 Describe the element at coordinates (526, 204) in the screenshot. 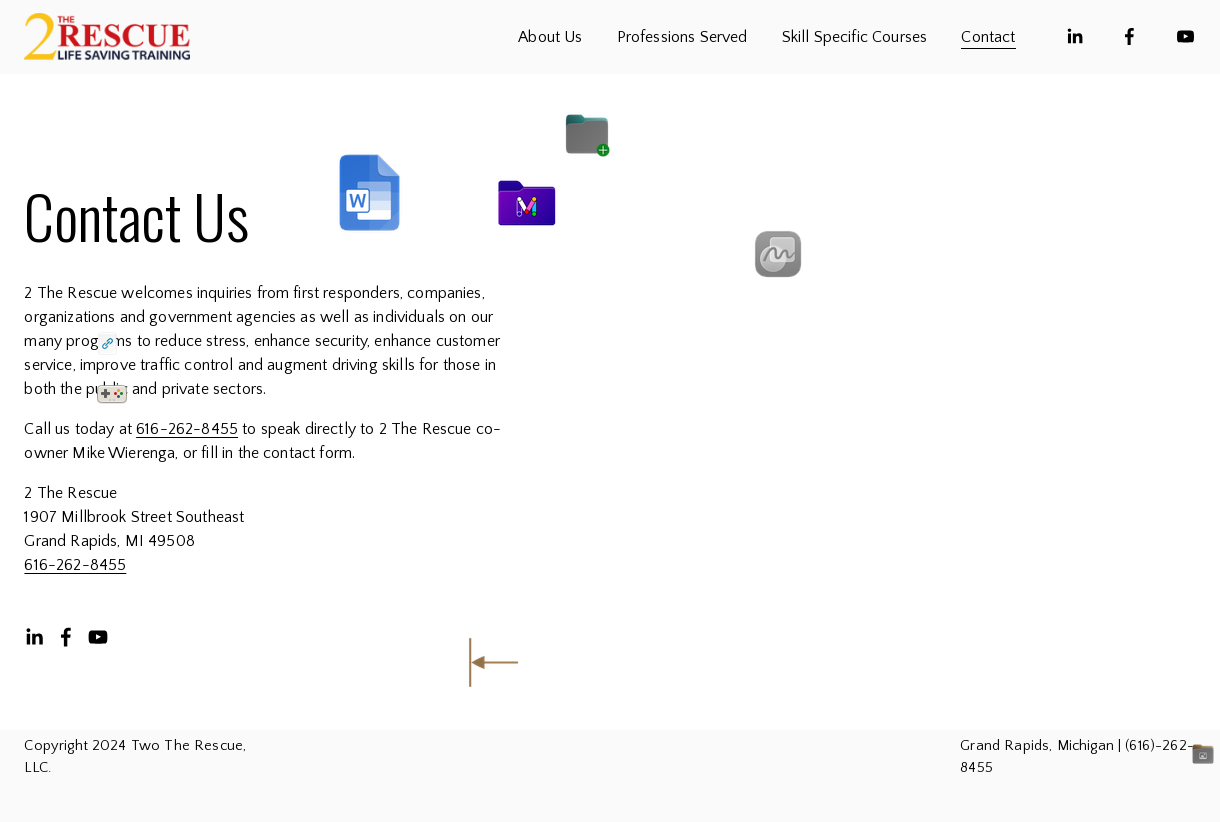

I see `open wondershare mockitt project files` at that location.